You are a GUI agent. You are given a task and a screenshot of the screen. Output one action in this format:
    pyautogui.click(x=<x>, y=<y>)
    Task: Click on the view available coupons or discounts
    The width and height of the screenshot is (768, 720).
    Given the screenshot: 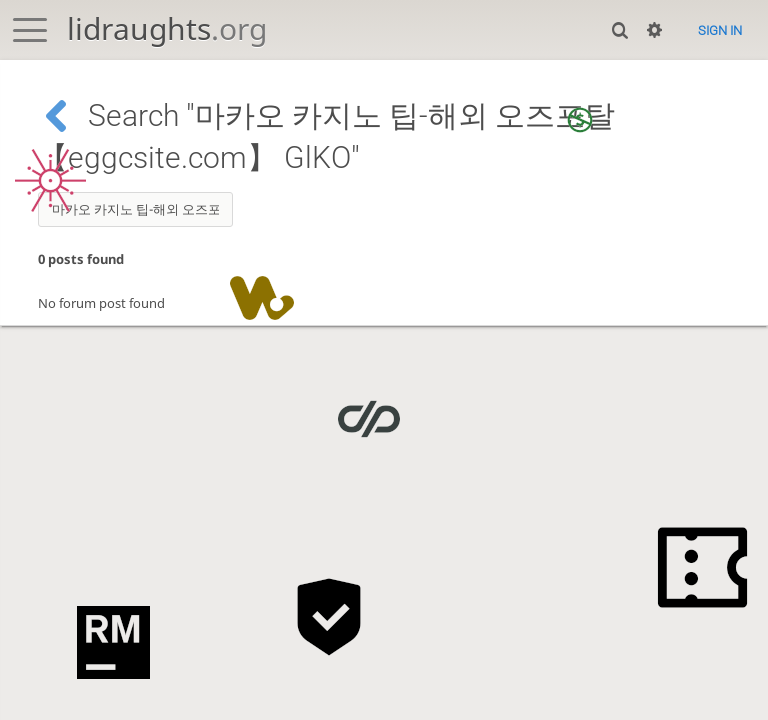 What is the action you would take?
    pyautogui.click(x=702, y=567)
    